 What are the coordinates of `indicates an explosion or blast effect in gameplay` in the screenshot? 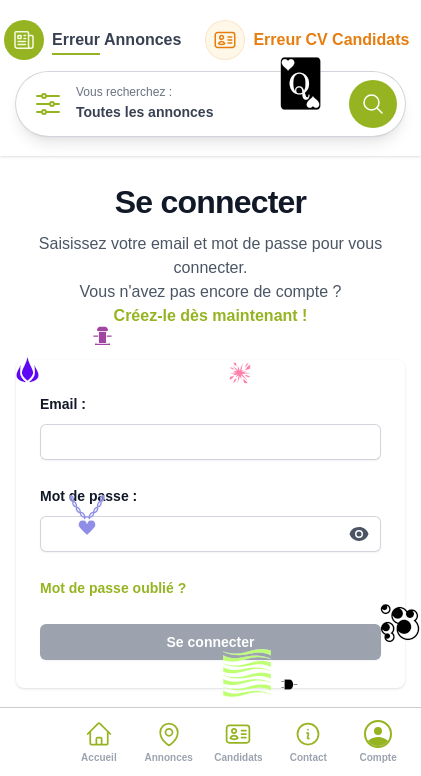 It's located at (240, 373).